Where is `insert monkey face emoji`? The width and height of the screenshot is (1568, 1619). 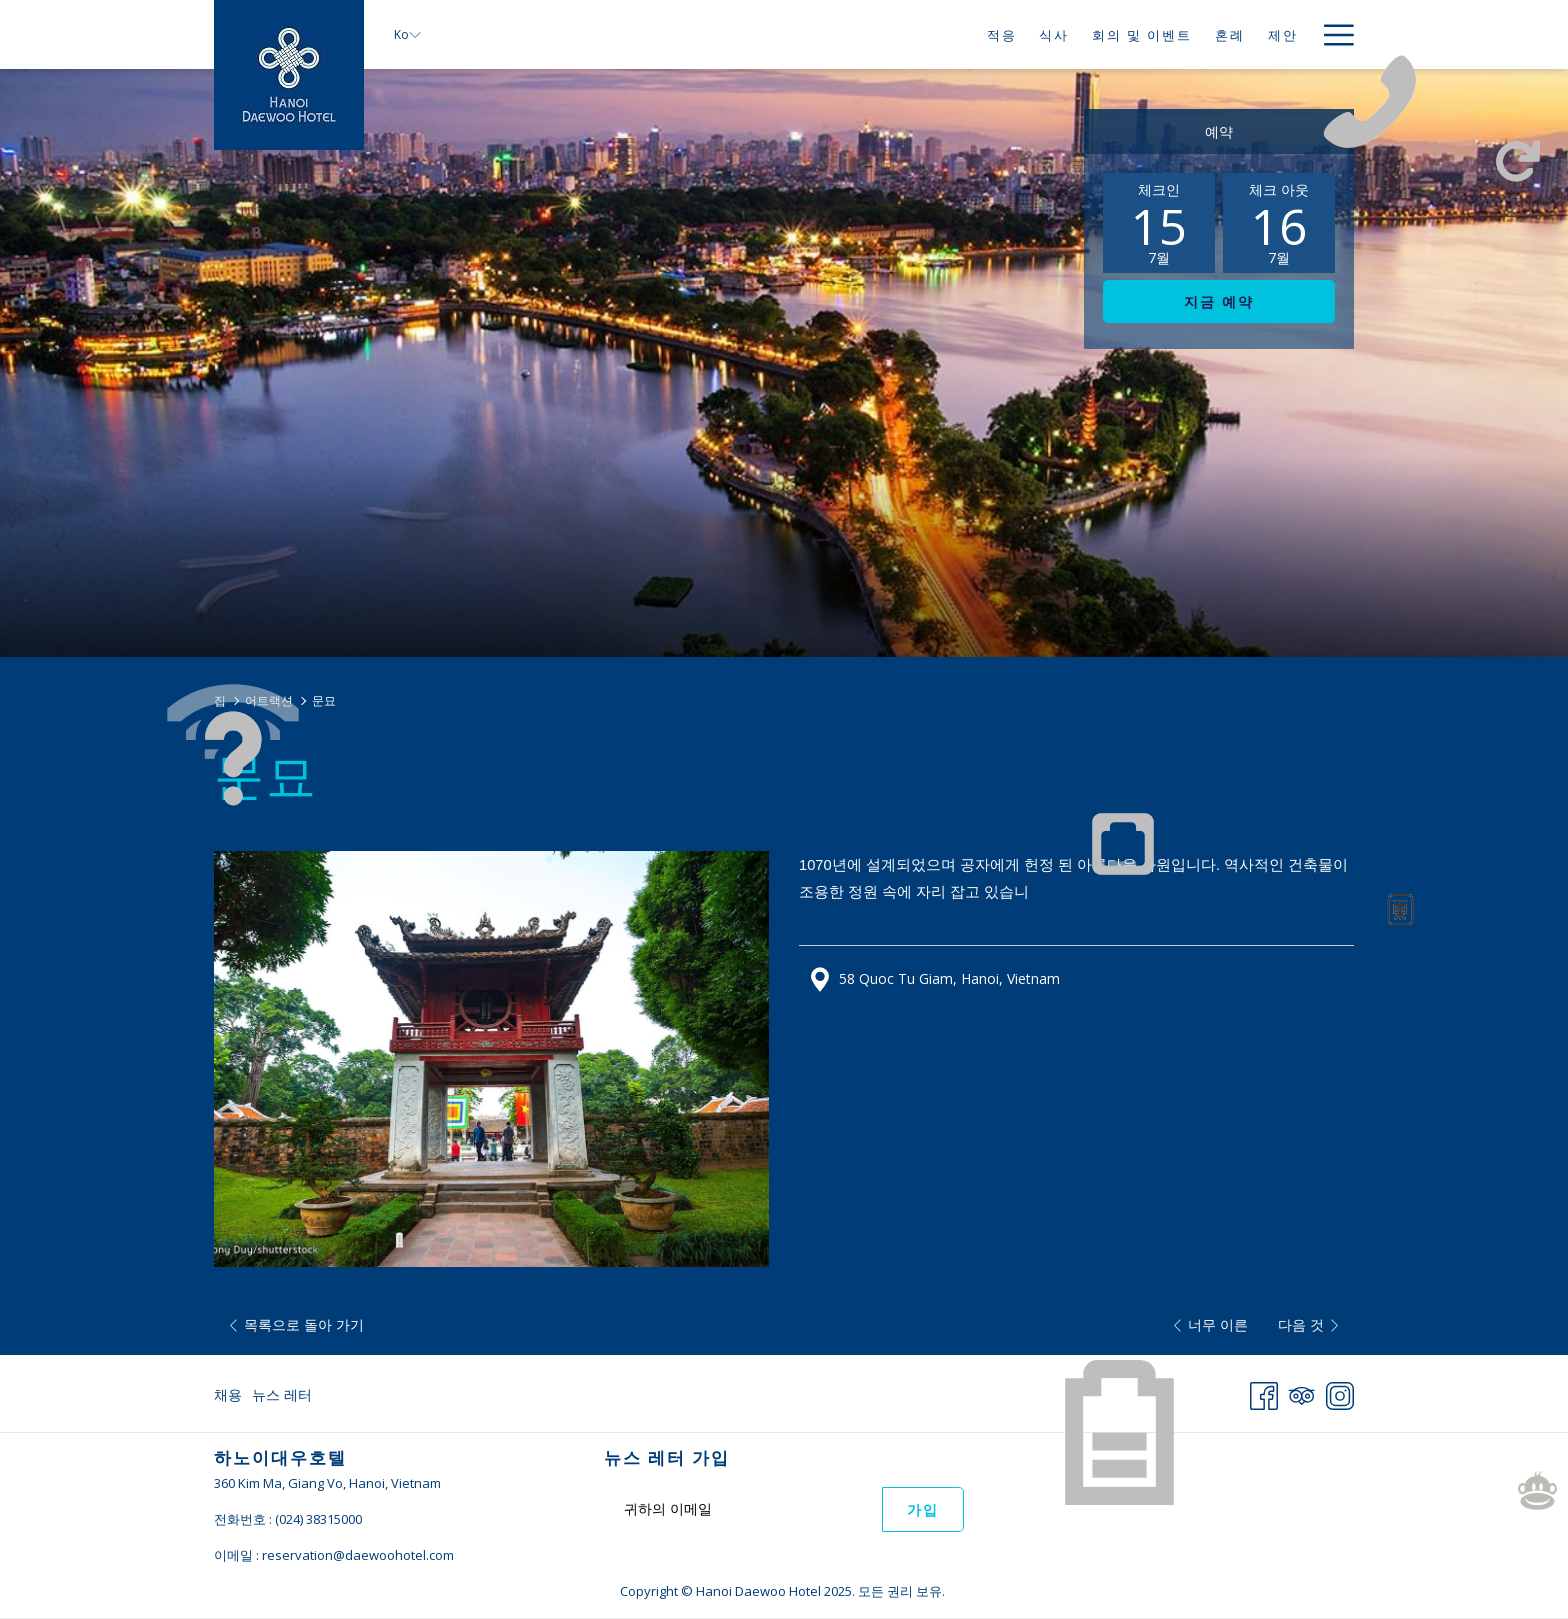
insert monkey face emoji is located at coordinates (1537, 1490).